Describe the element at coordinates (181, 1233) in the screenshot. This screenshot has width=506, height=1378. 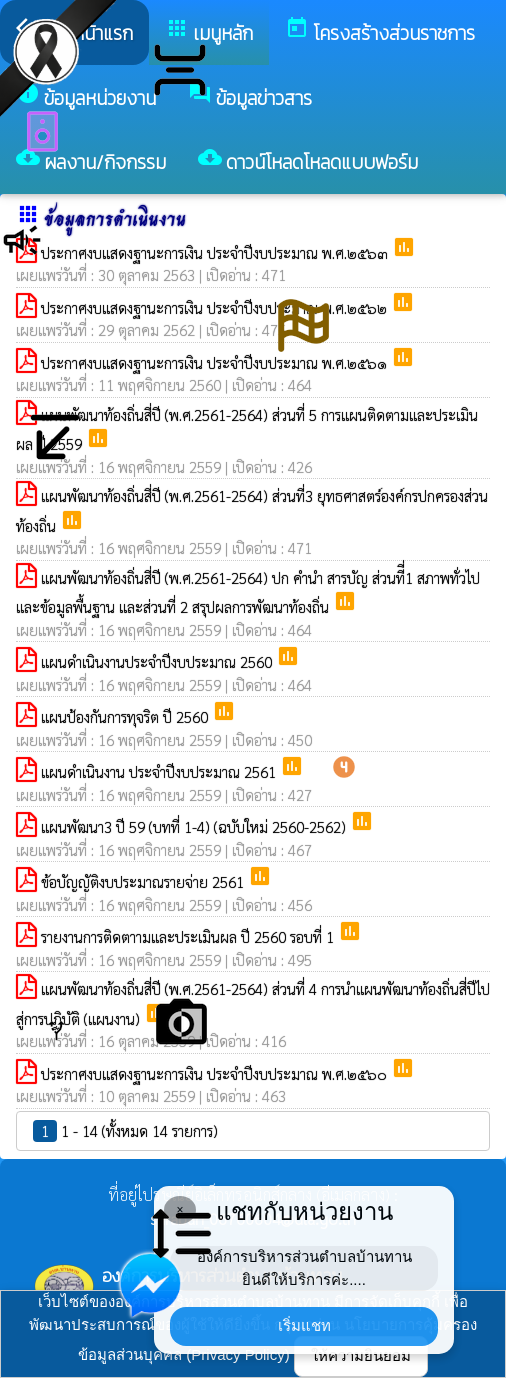
I see `adjust line spacing in text` at that location.